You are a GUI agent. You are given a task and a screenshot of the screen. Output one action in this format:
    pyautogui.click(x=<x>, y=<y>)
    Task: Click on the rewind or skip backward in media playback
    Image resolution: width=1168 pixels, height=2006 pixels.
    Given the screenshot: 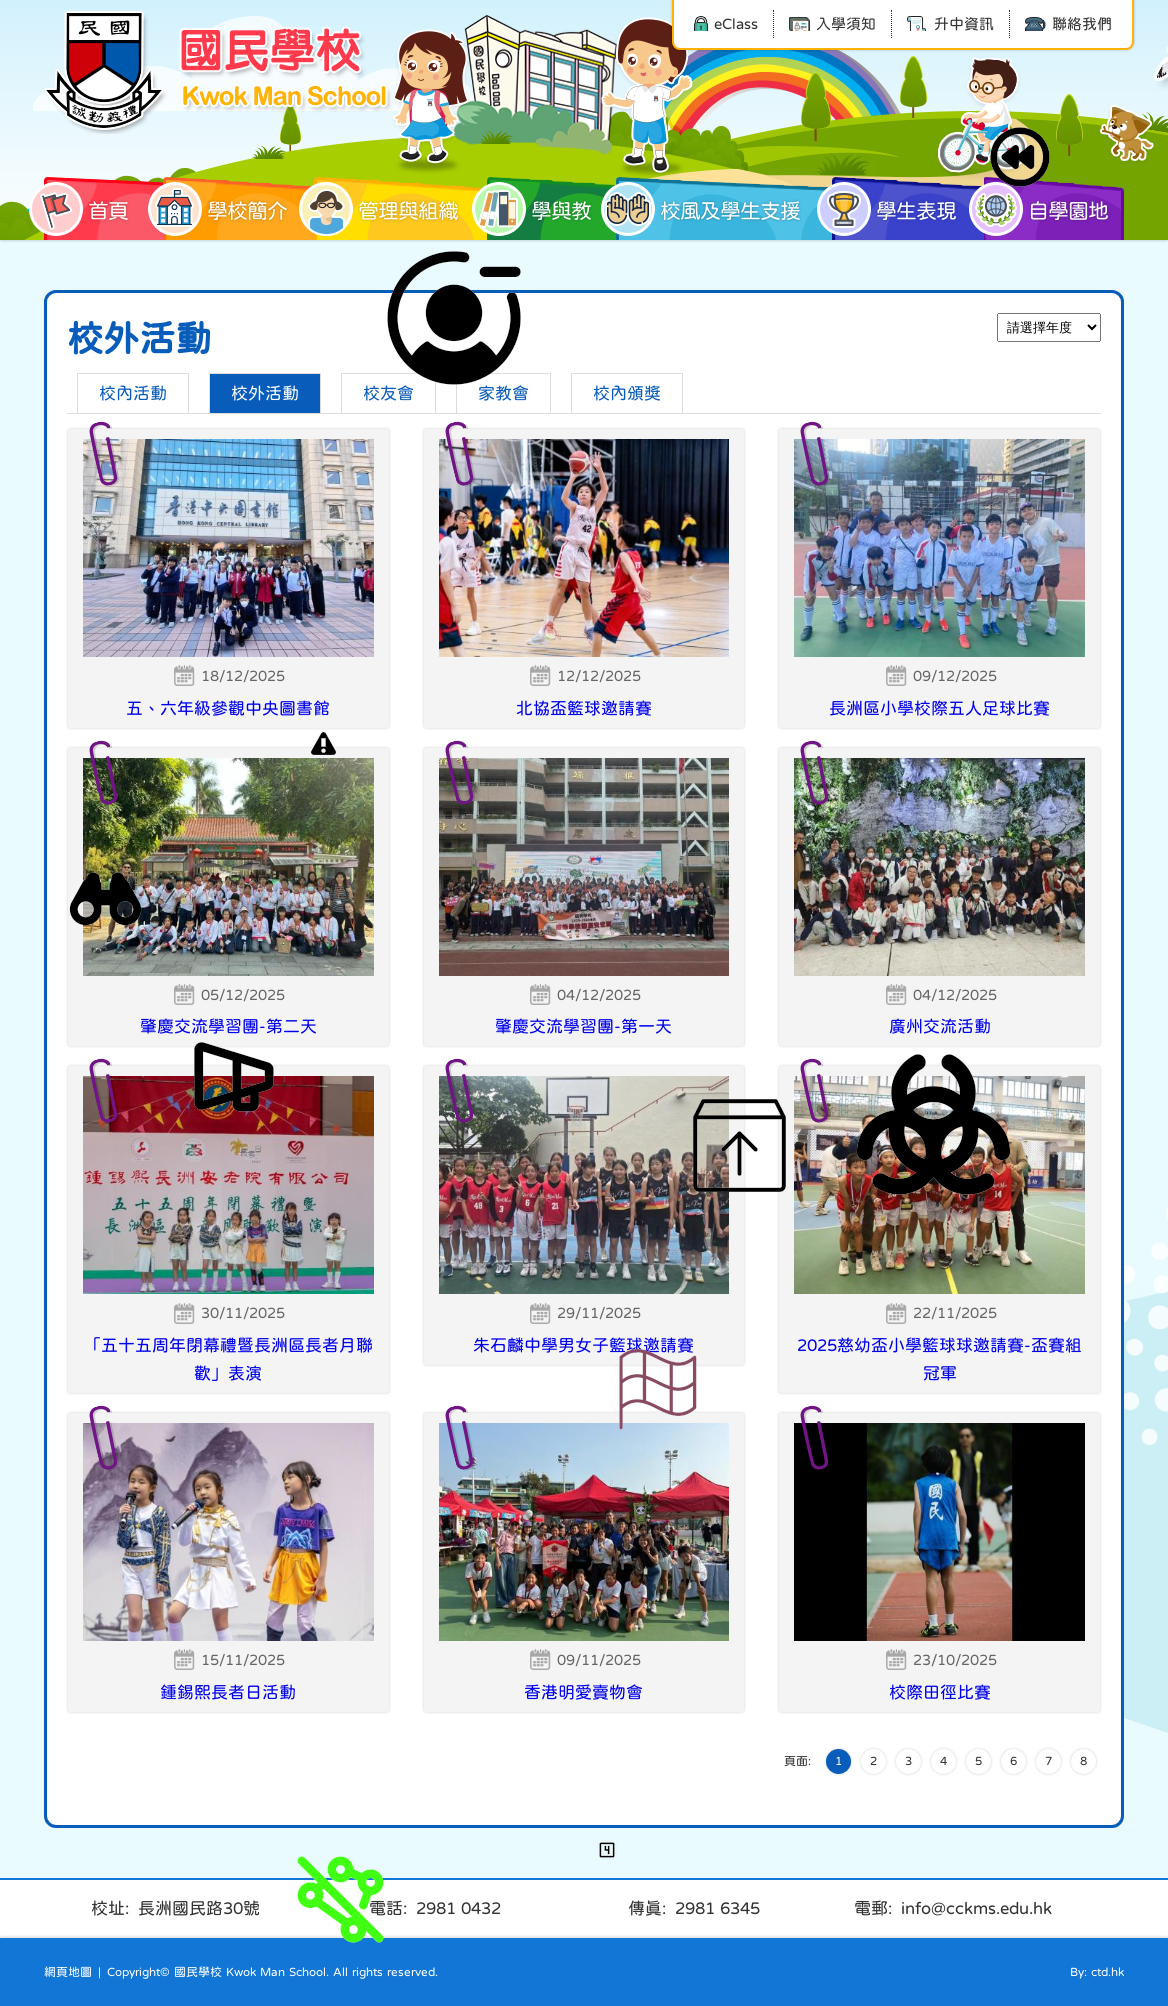 What is the action you would take?
    pyautogui.click(x=1020, y=157)
    